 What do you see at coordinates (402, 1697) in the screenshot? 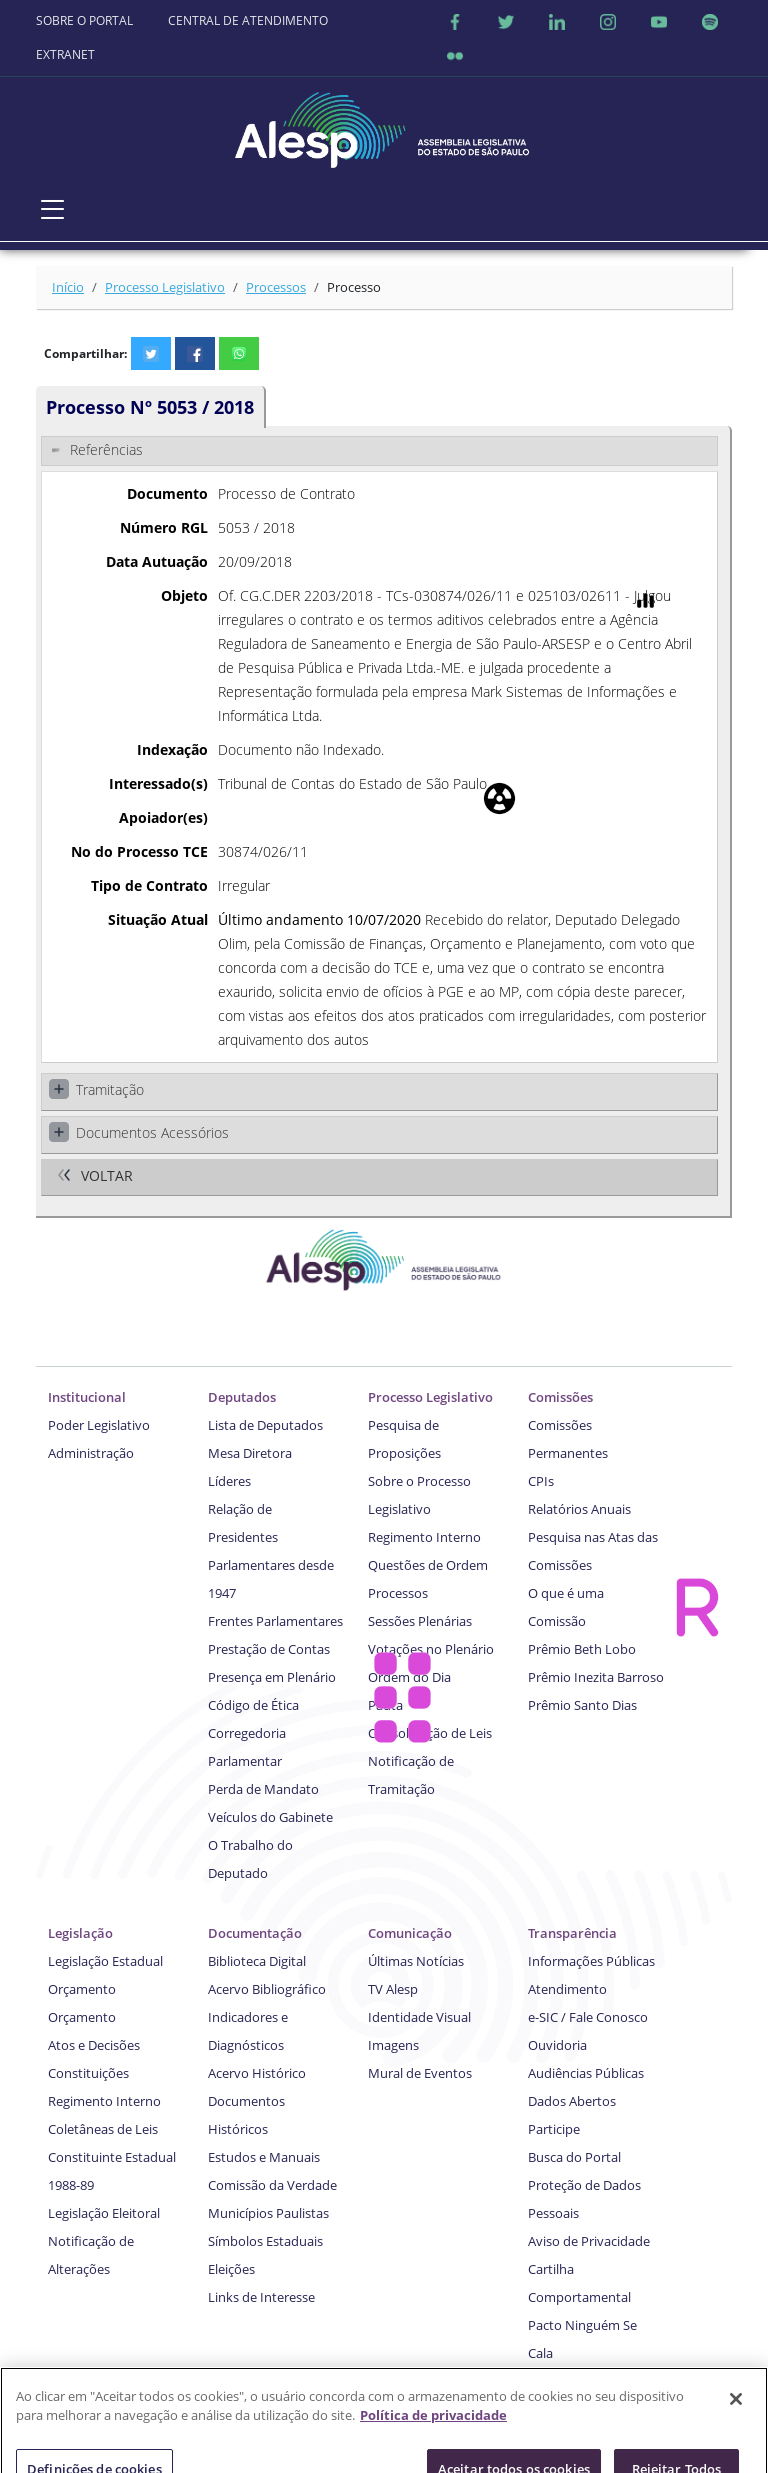
I see `toggle grid view layout` at bounding box center [402, 1697].